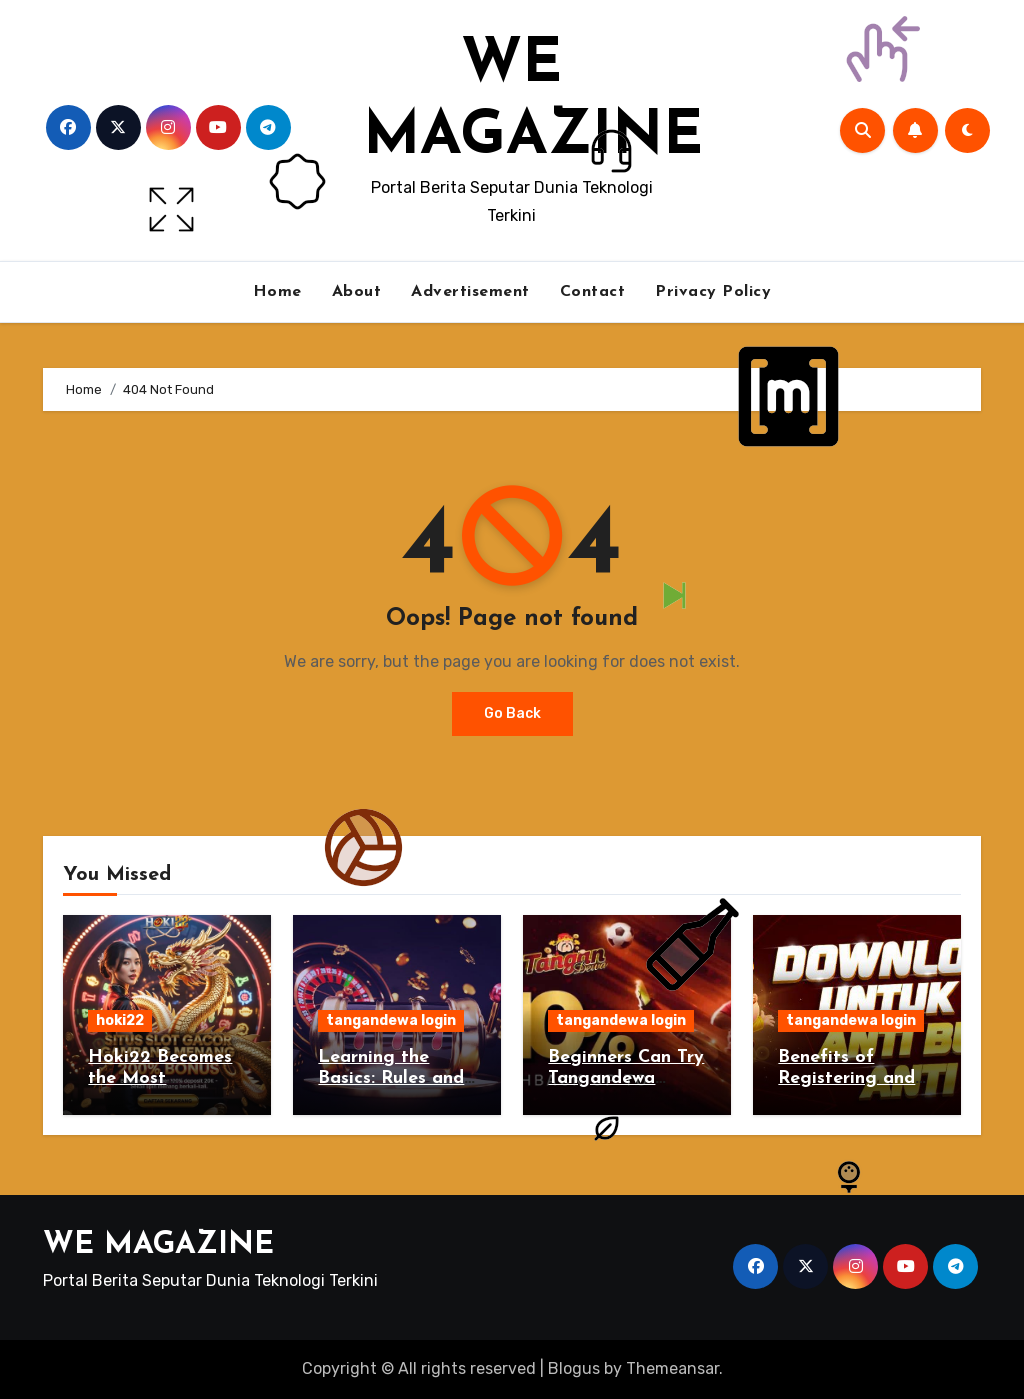  I want to click on access golf sports content or scores, so click(849, 1177).